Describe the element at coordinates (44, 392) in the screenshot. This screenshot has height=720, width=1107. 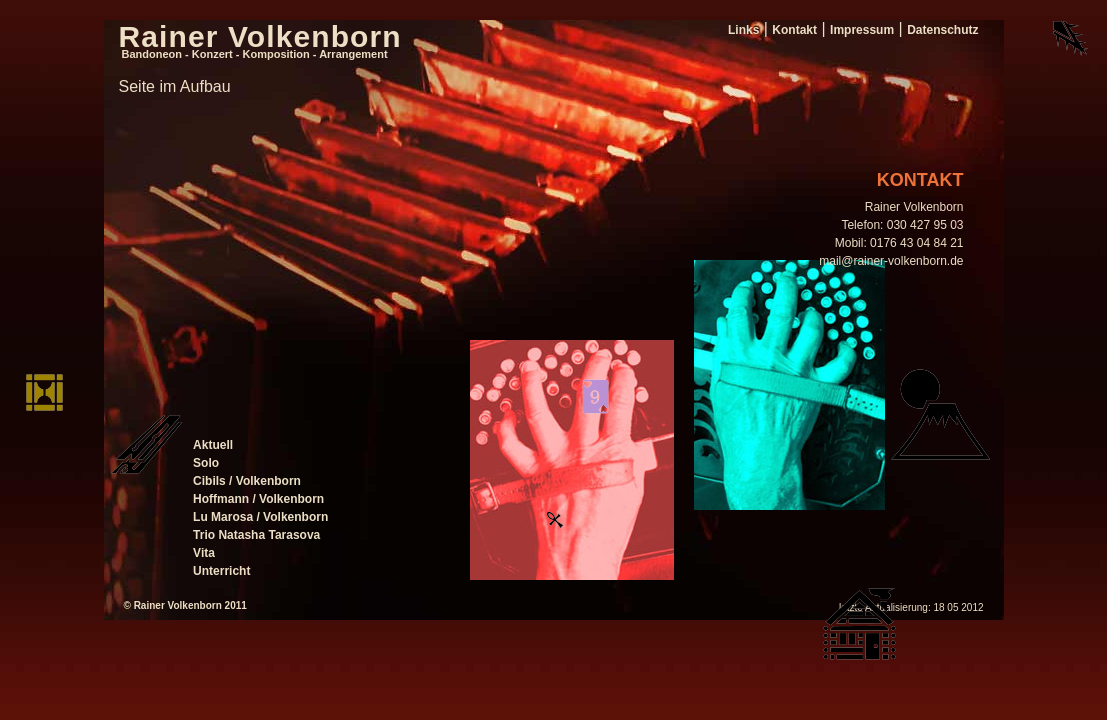
I see `loading or processing in progress` at that location.